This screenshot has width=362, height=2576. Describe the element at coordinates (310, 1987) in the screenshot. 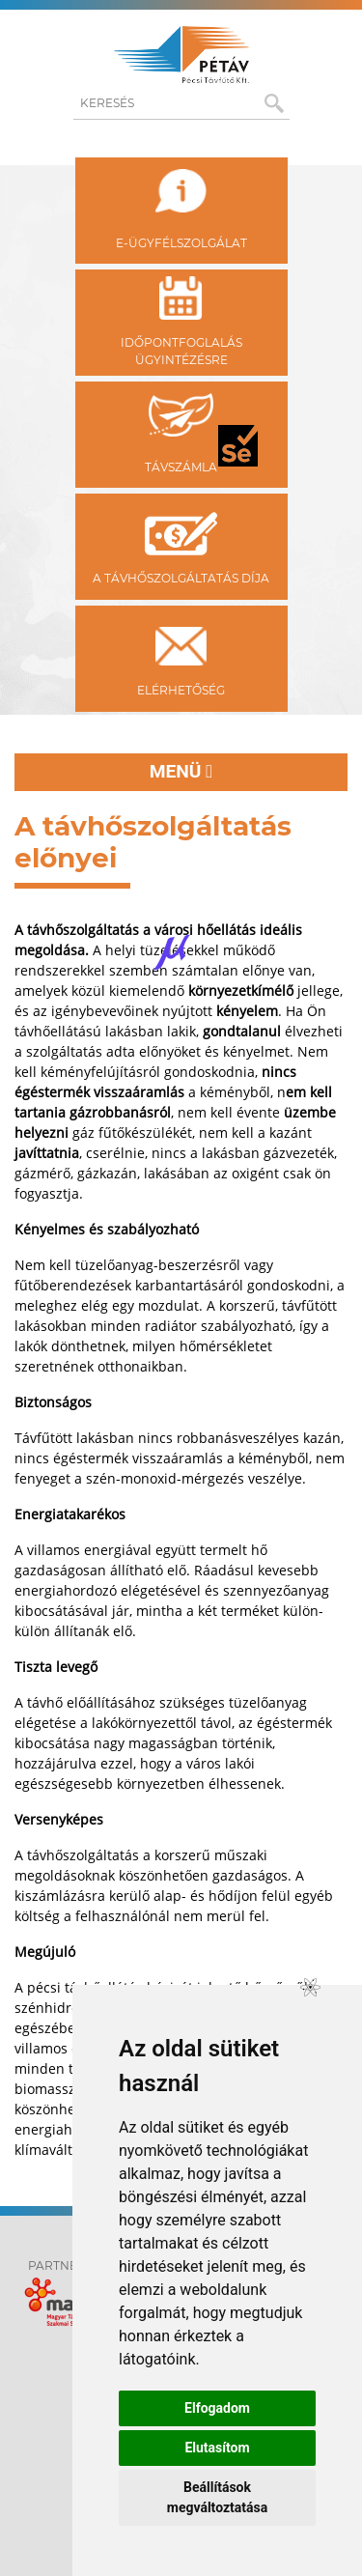

I see `neutralinojs framework logo` at that location.